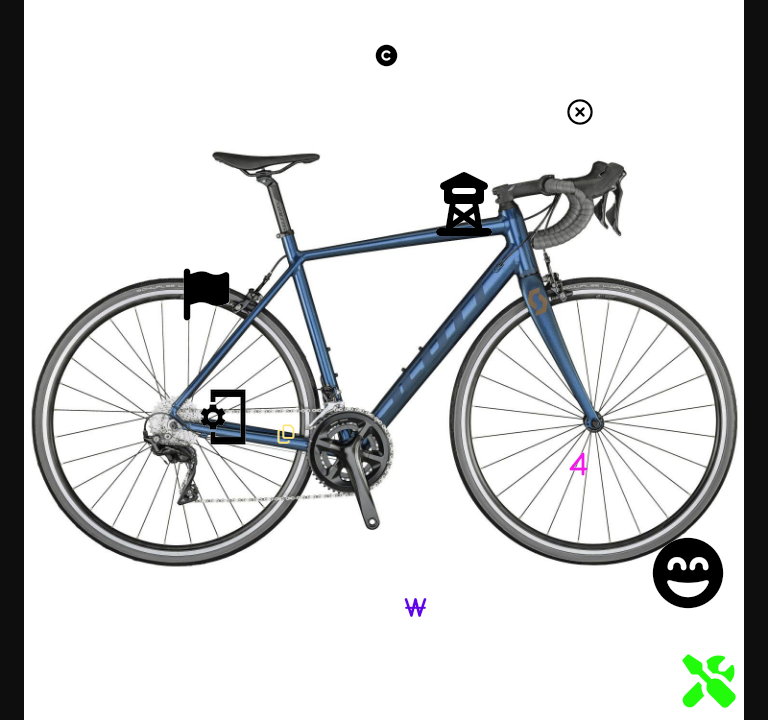 Image resolution: width=768 pixels, height=720 pixels. What do you see at coordinates (709, 681) in the screenshot?
I see `access settings or configuration options` at bounding box center [709, 681].